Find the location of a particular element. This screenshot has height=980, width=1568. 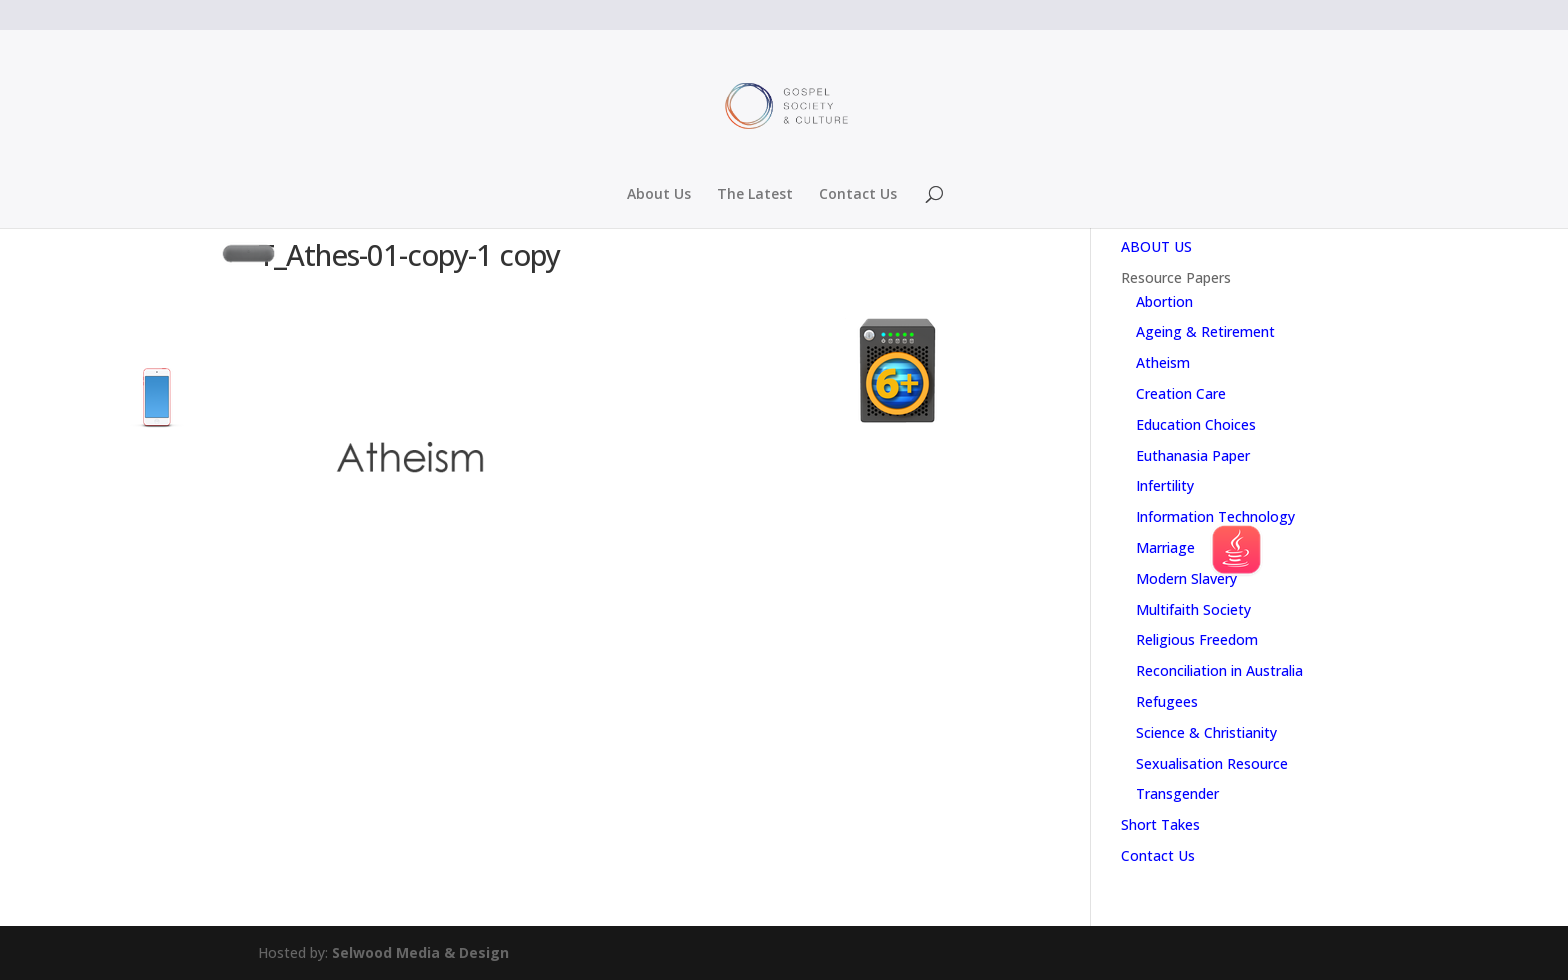

RAID 6+ storage configuration or disk array is located at coordinates (897, 370).